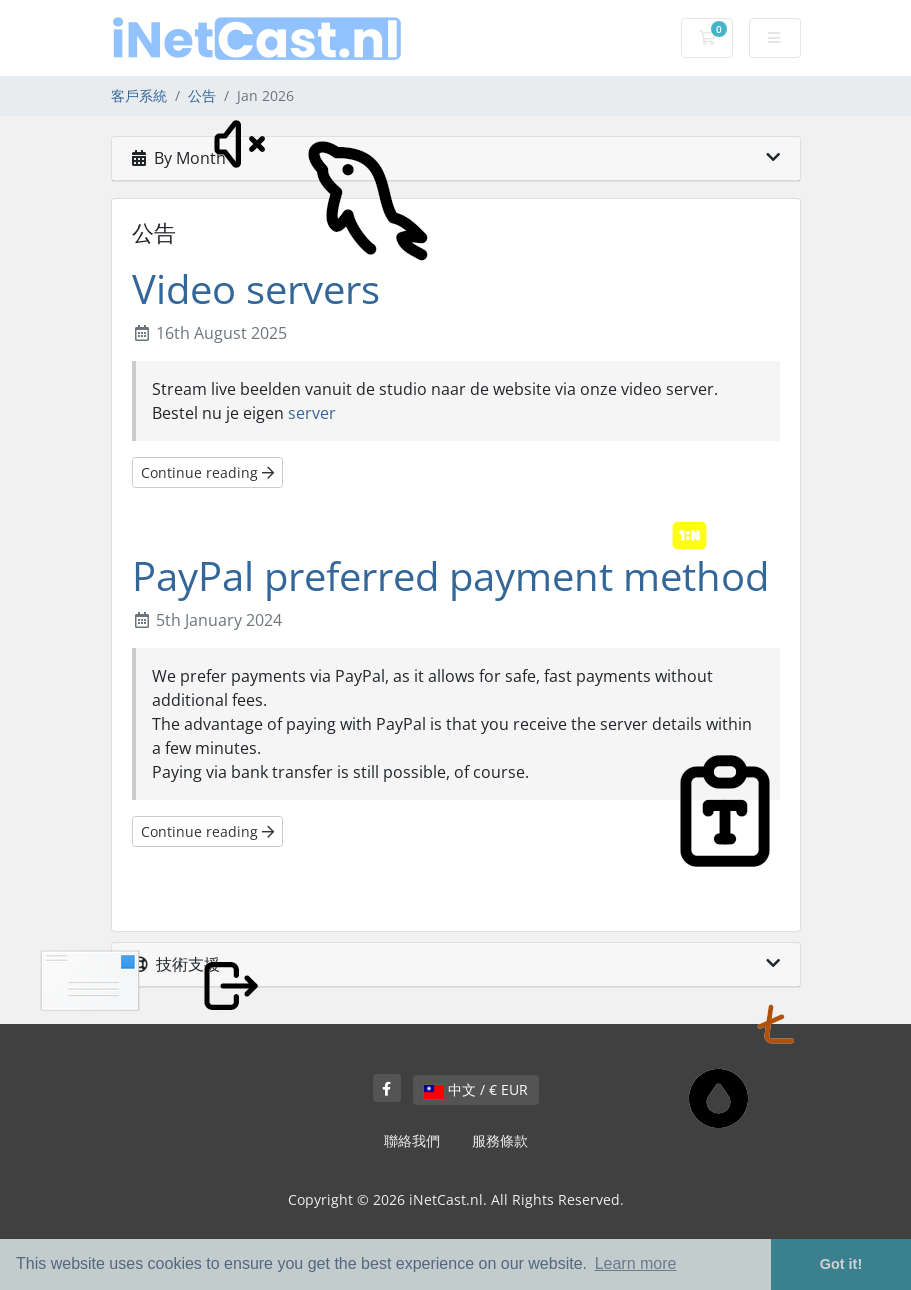 The height and width of the screenshot is (1290, 911). What do you see at coordinates (241, 144) in the screenshot?
I see `mute audio or sound` at bounding box center [241, 144].